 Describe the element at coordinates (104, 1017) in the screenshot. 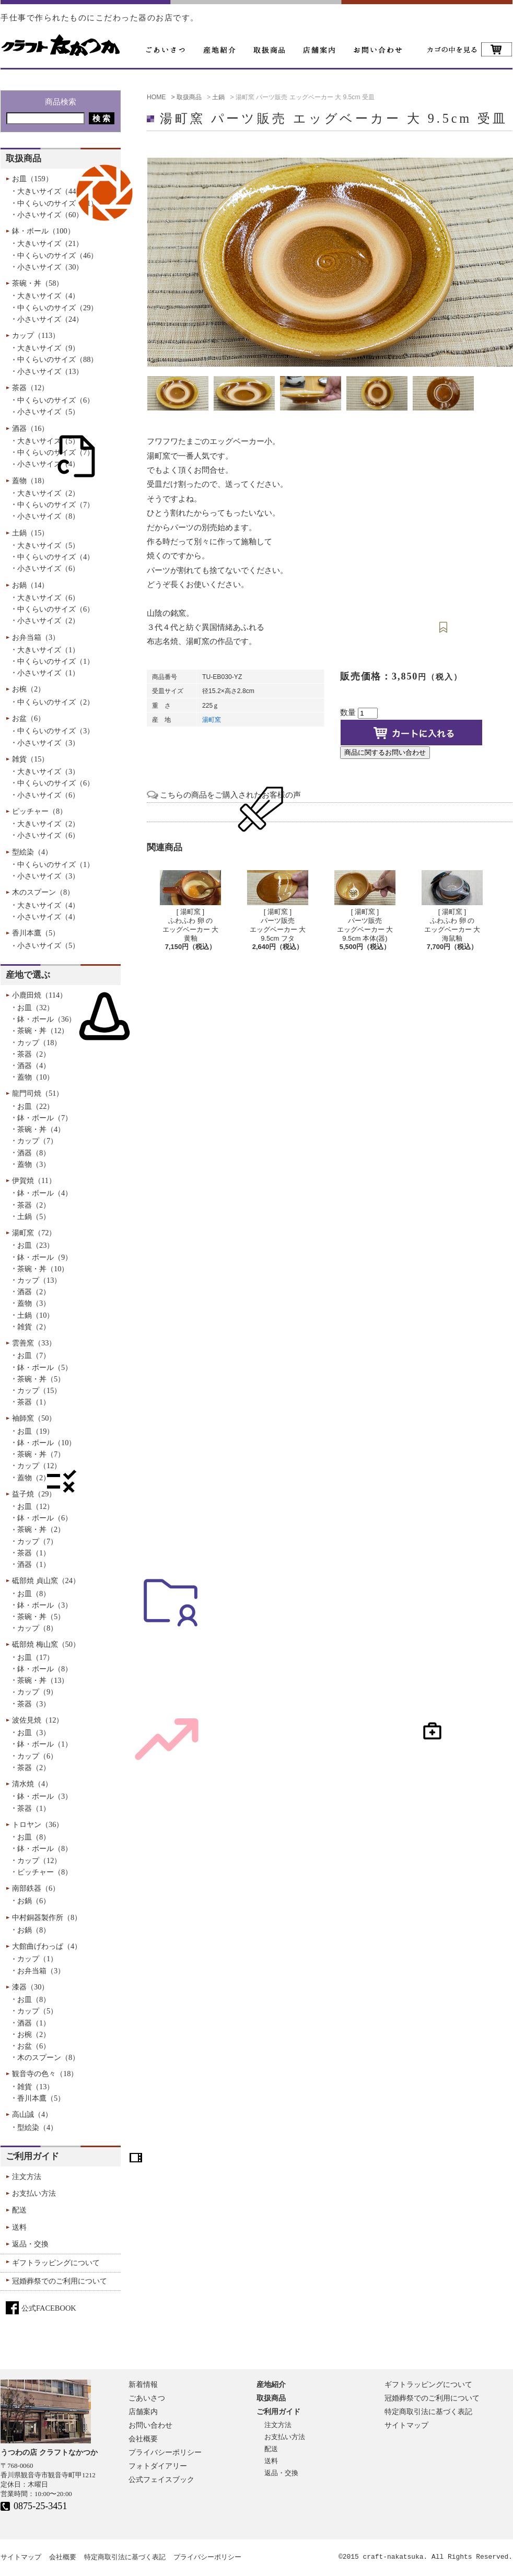

I see `open VLC media player` at that location.